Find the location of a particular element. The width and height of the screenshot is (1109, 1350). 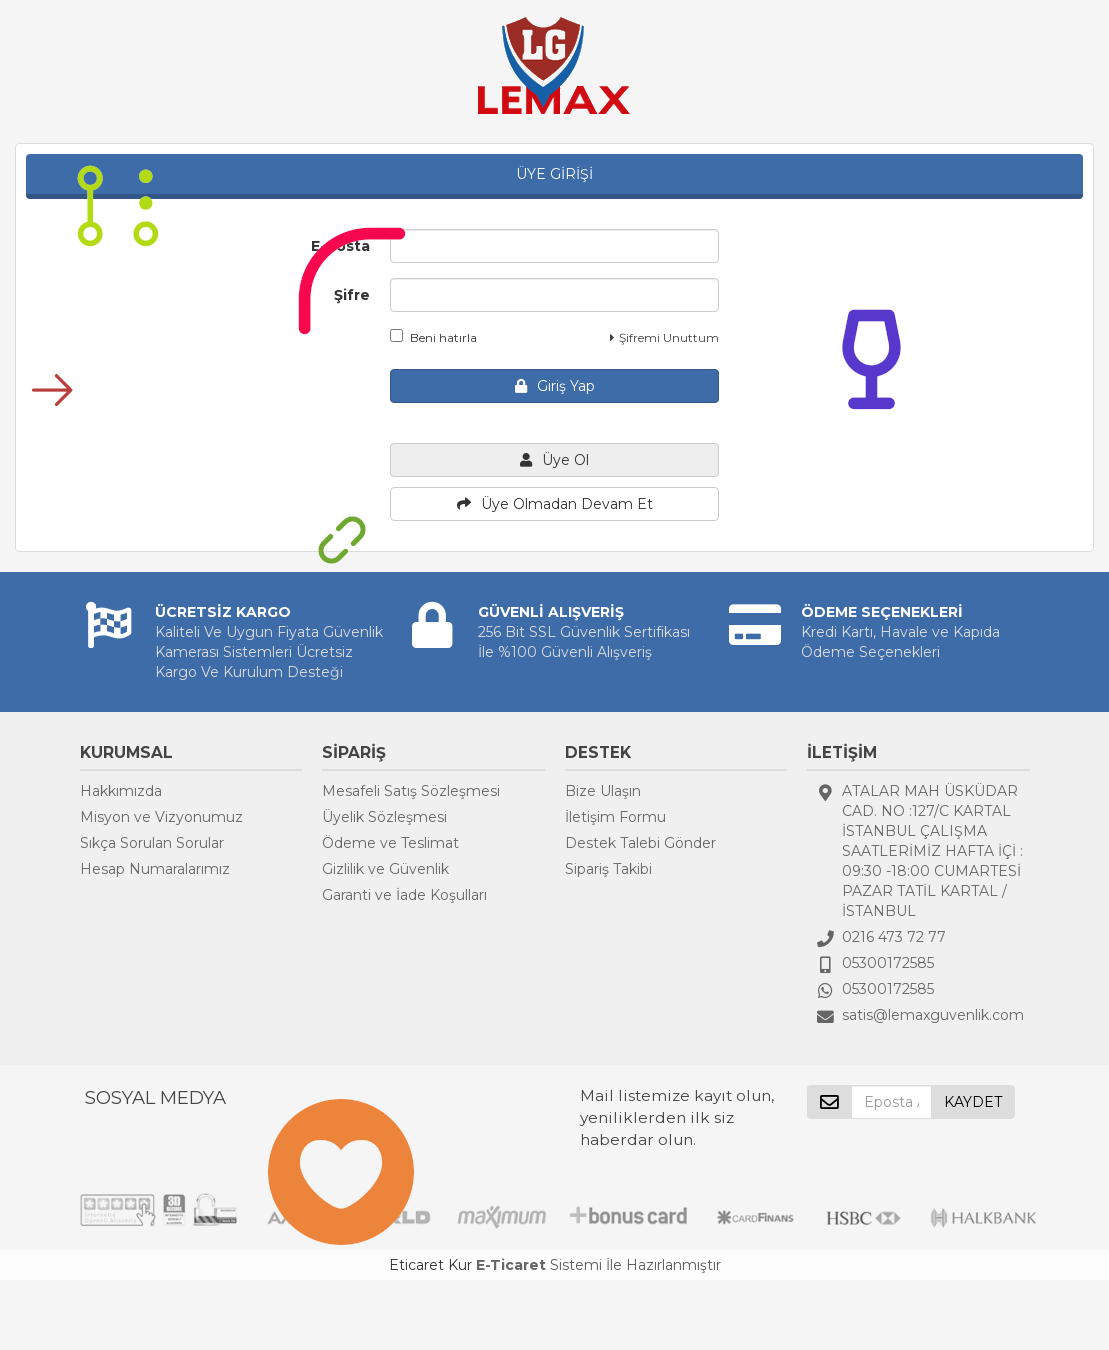

apply rounded corner radius to element is located at coordinates (352, 281).